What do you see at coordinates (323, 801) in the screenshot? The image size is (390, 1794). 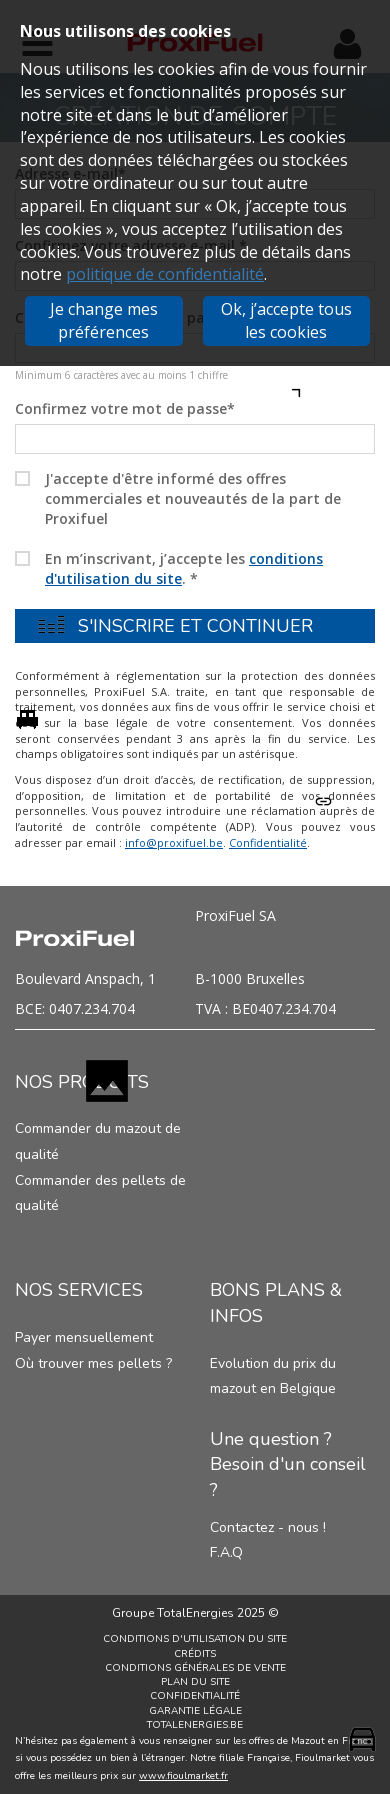 I see `insert a hyperlink` at bounding box center [323, 801].